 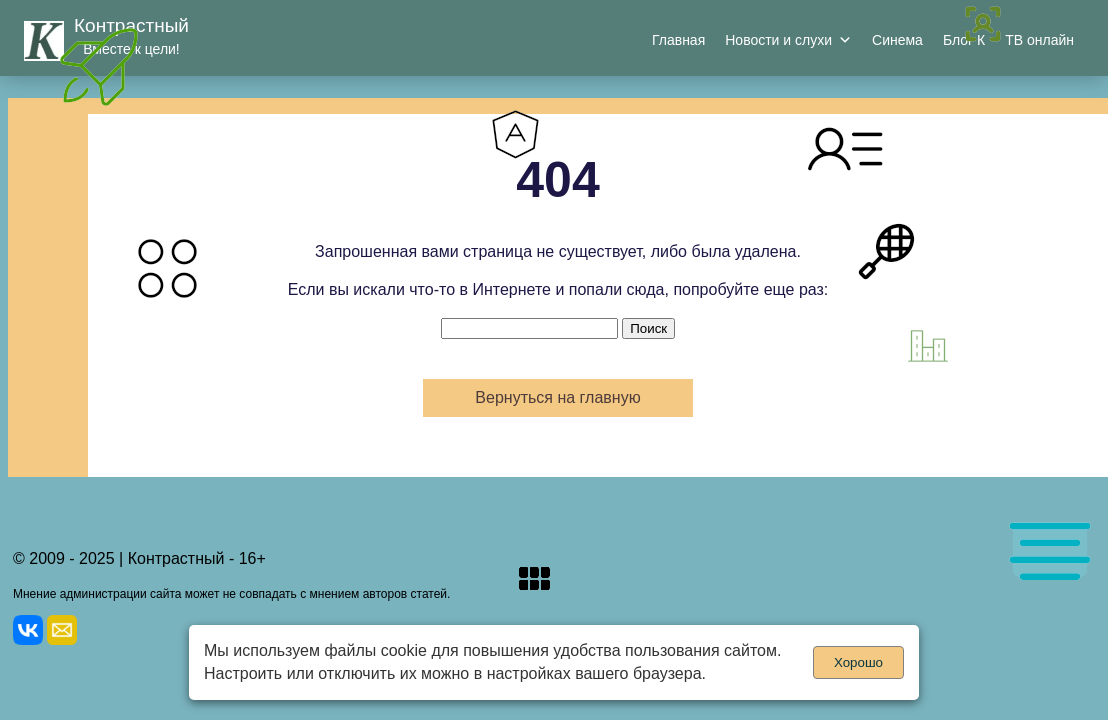 I want to click on launch or deploy a project, so click(x=100, y=65).